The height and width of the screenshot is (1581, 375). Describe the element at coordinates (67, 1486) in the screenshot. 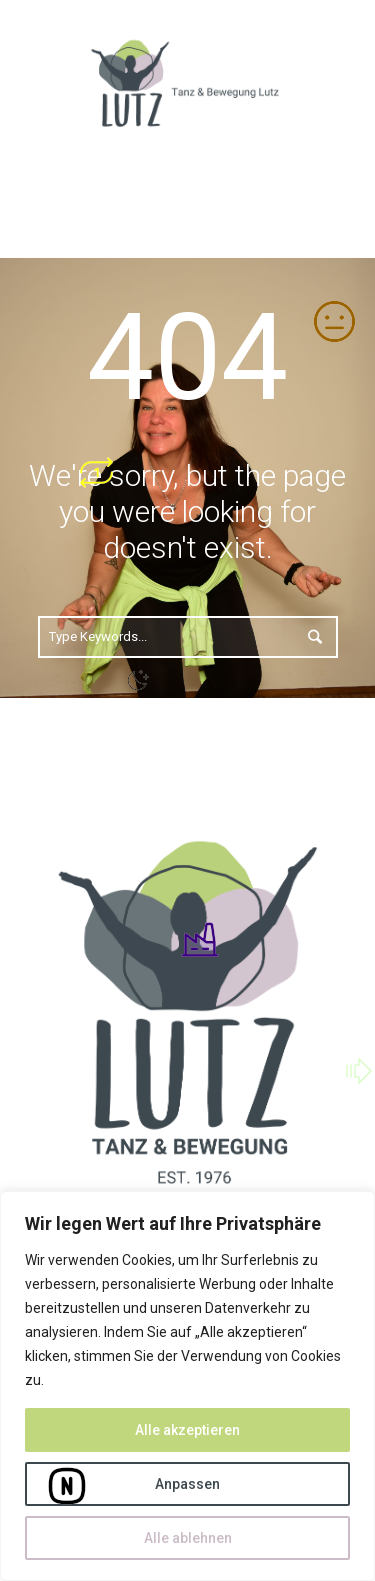

I see `indicates an item starting with the letter "n"` at that location.